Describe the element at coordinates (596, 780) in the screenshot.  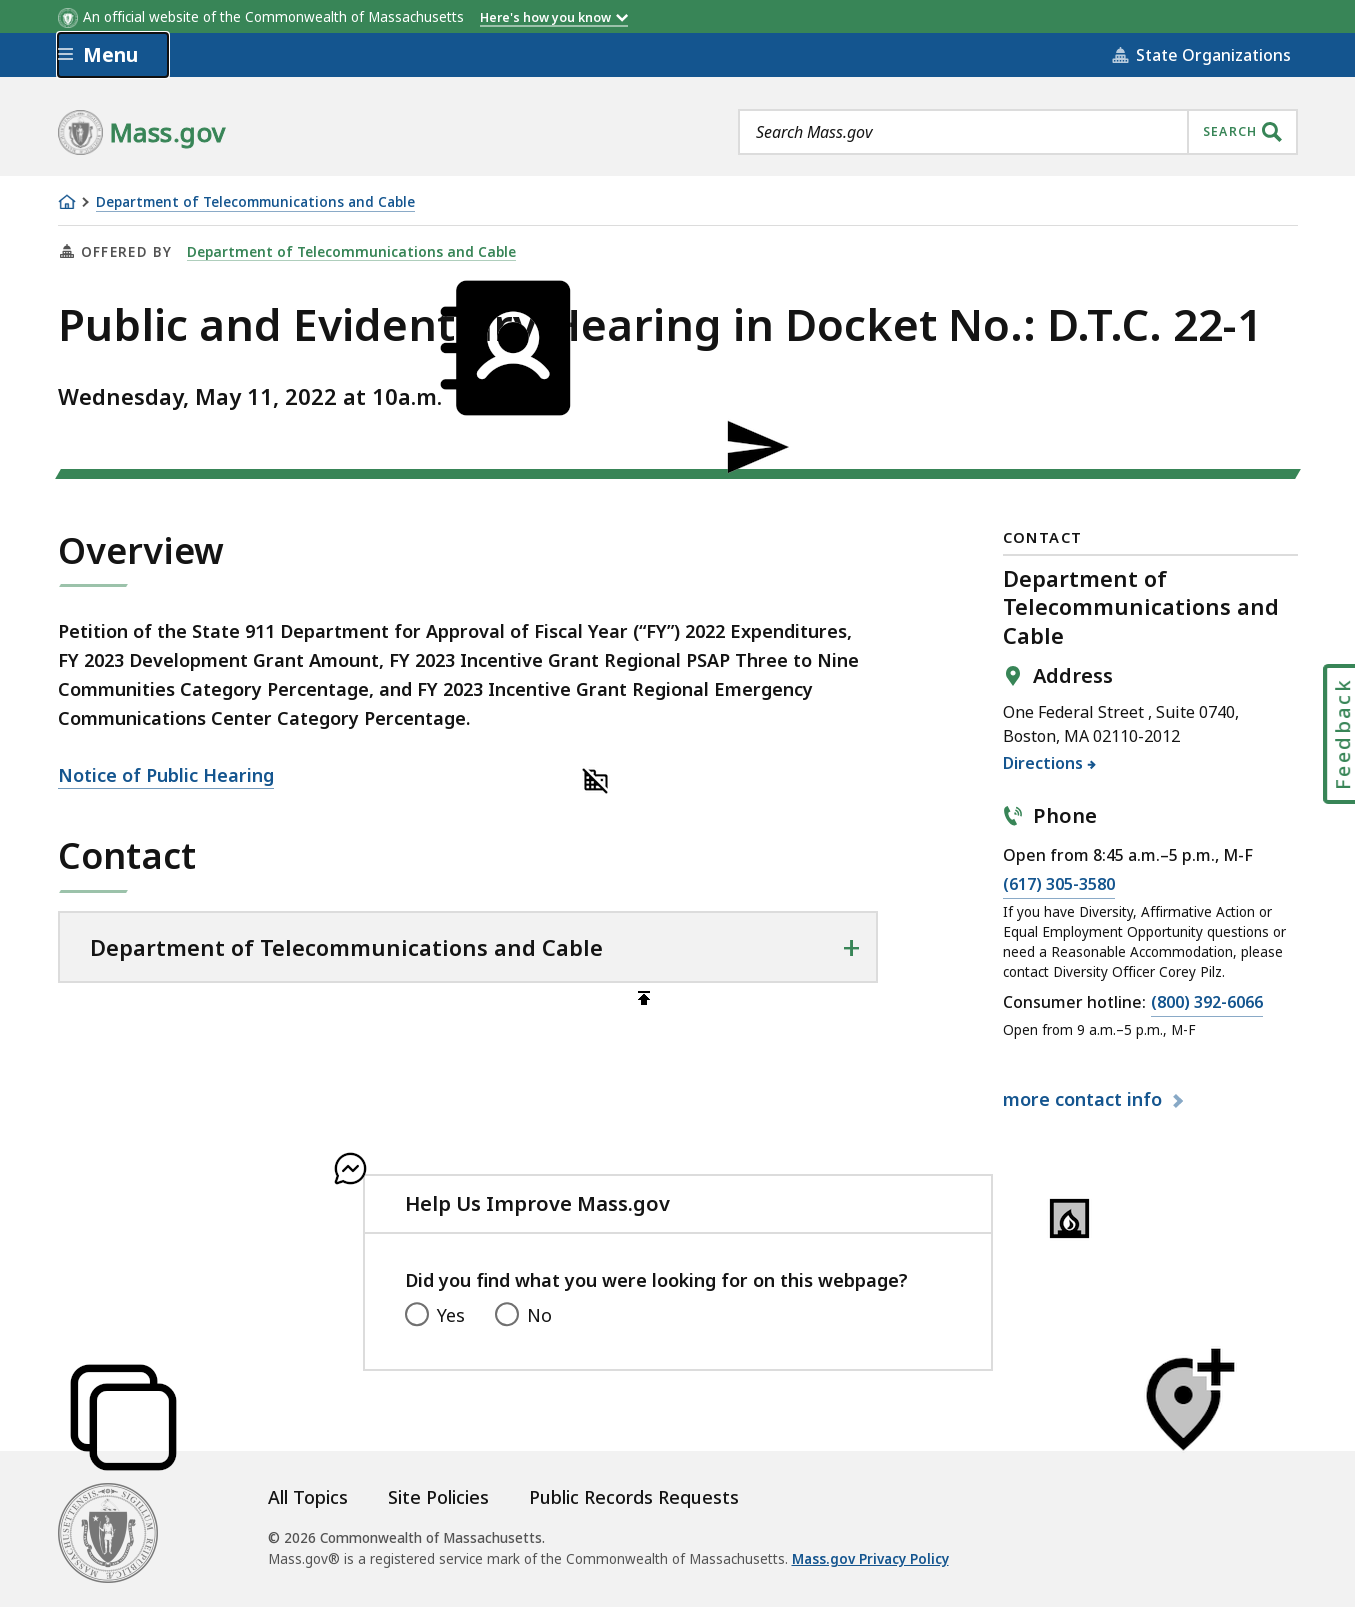
I see `indicates a website or domain is unavailable` at that location.